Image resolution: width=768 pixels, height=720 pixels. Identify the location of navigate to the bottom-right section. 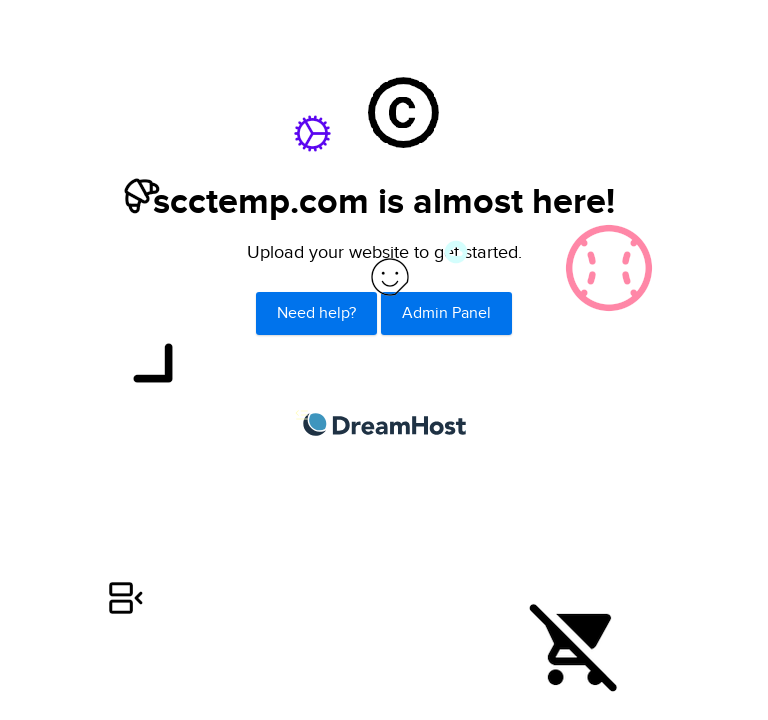
(153, 363).